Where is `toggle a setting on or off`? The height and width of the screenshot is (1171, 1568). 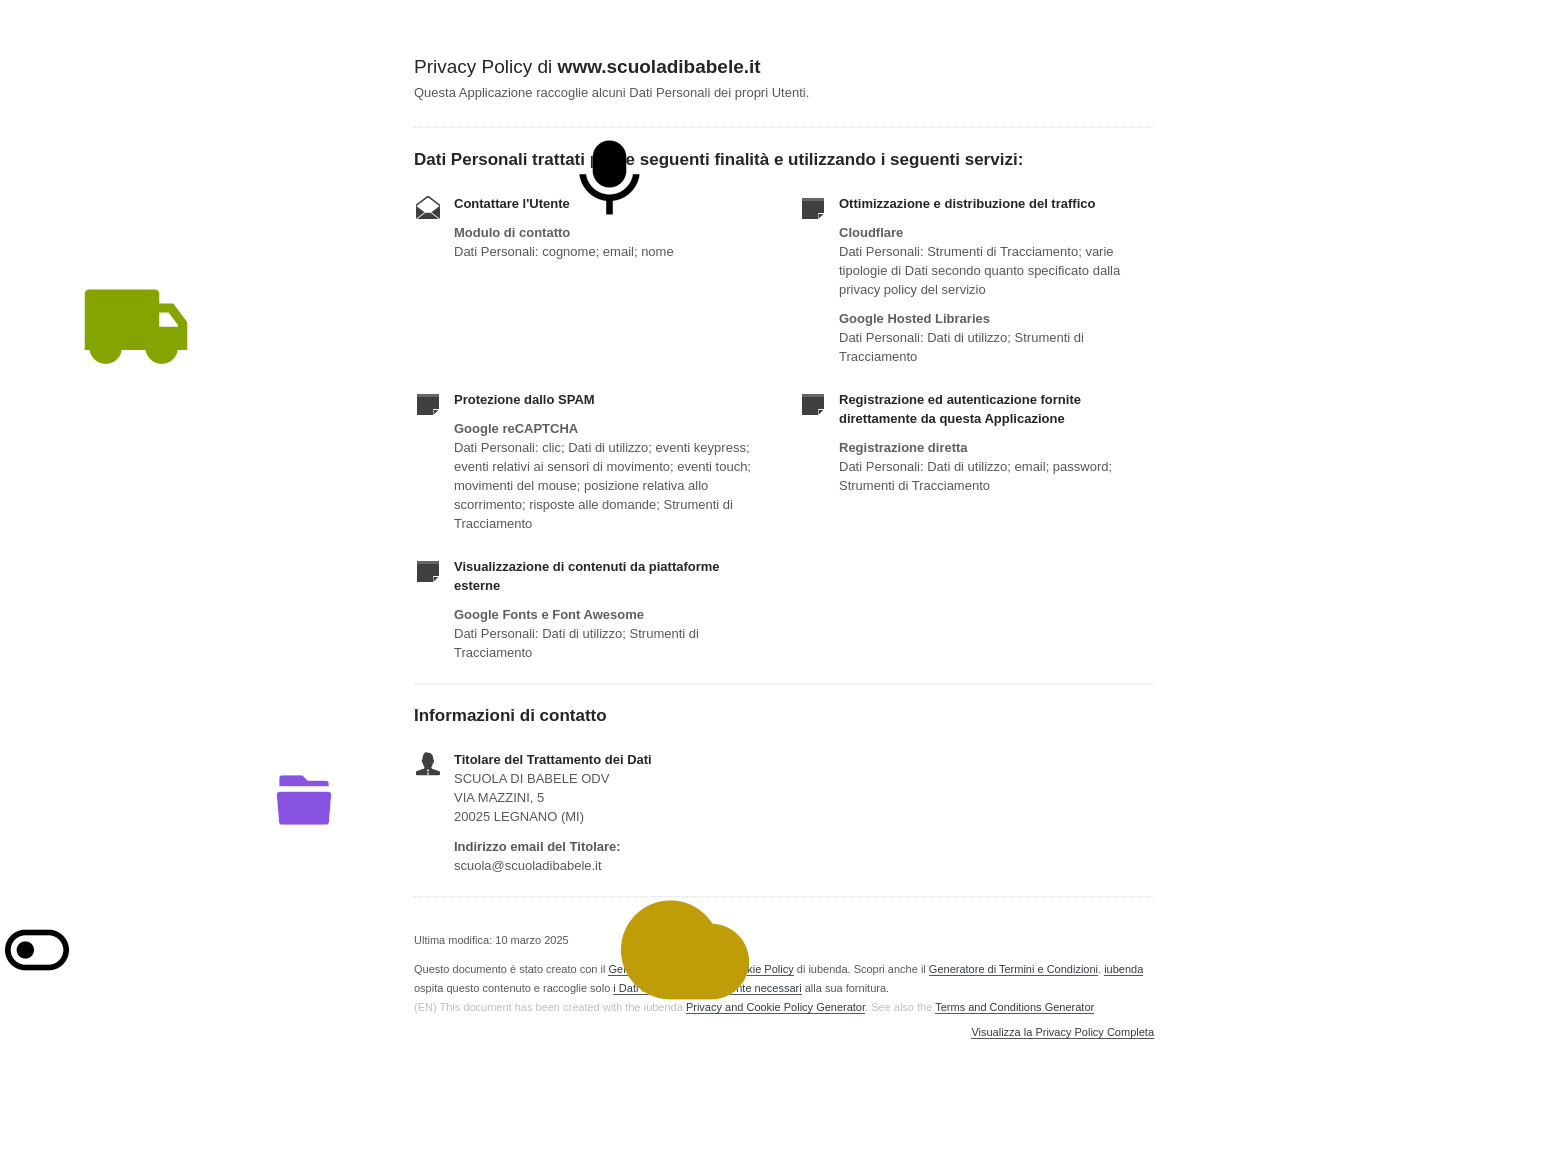 toggle a setting on or off is located at coordinates (37, 950).